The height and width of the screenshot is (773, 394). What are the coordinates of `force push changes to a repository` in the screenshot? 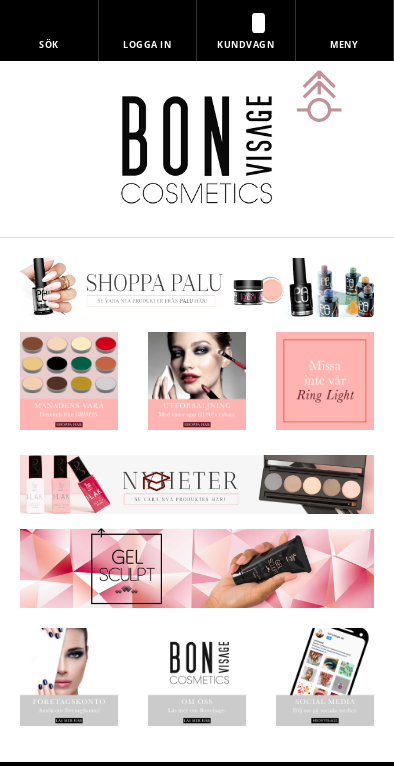 It's located at (317, 94).